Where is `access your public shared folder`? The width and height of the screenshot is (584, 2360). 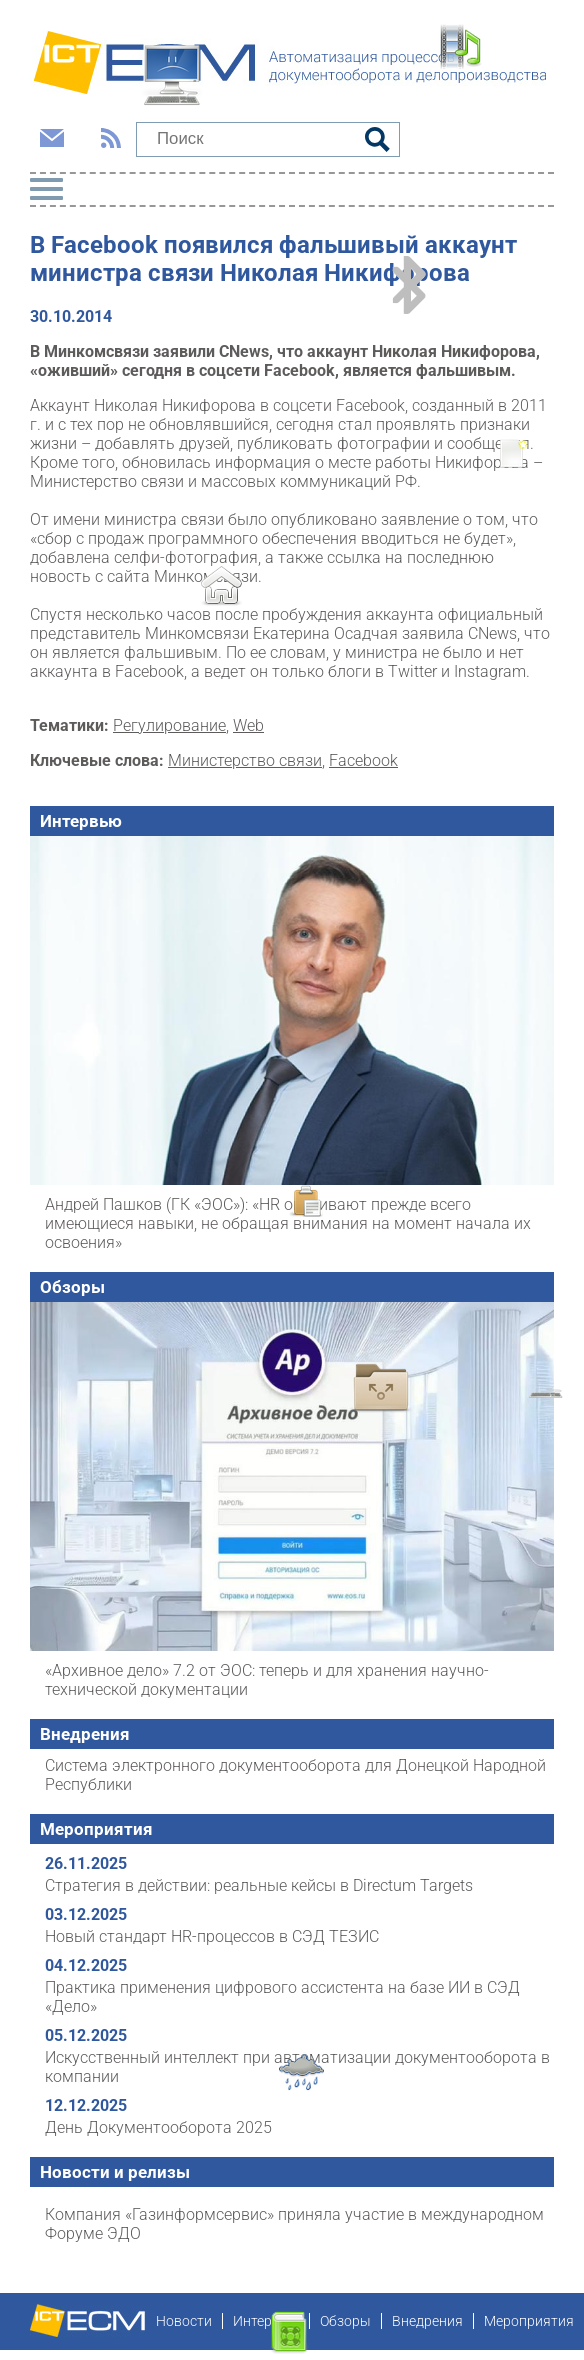
access your public shared folder is located at coordinates (381, 1390).